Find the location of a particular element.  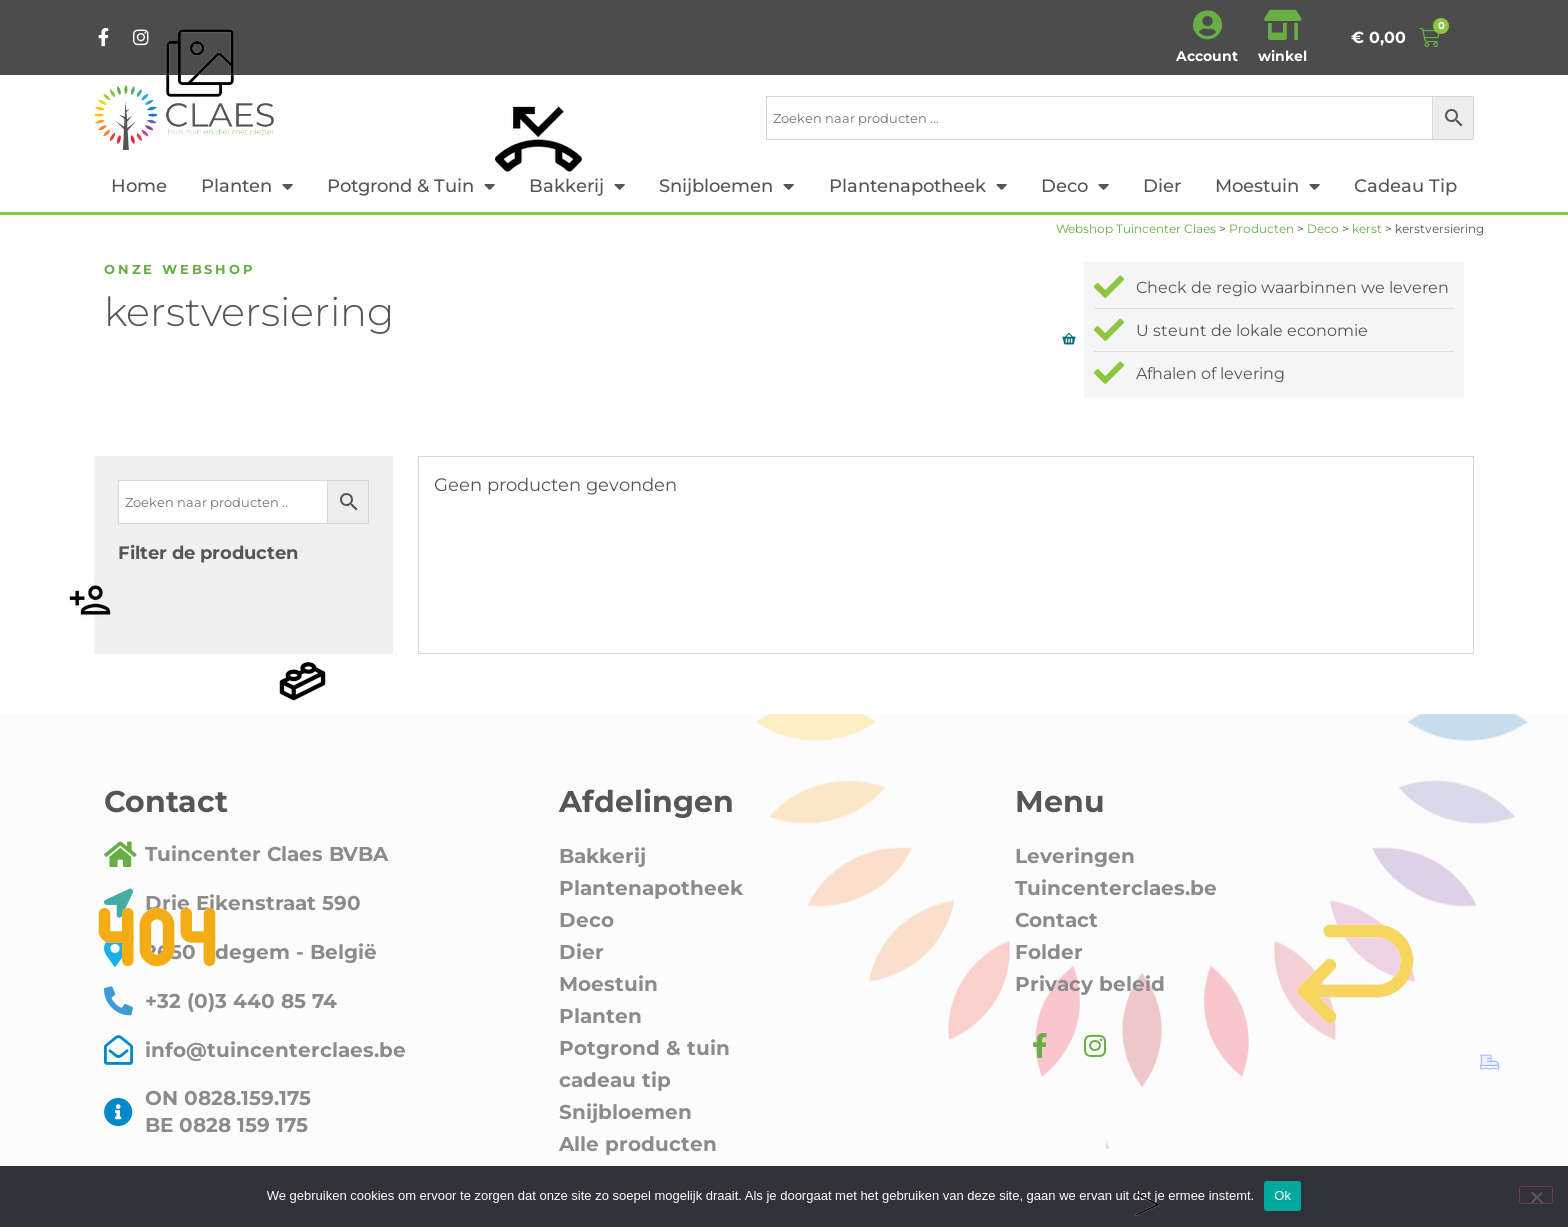

undo or go back to previous state is located at coordinates (1355, 969).